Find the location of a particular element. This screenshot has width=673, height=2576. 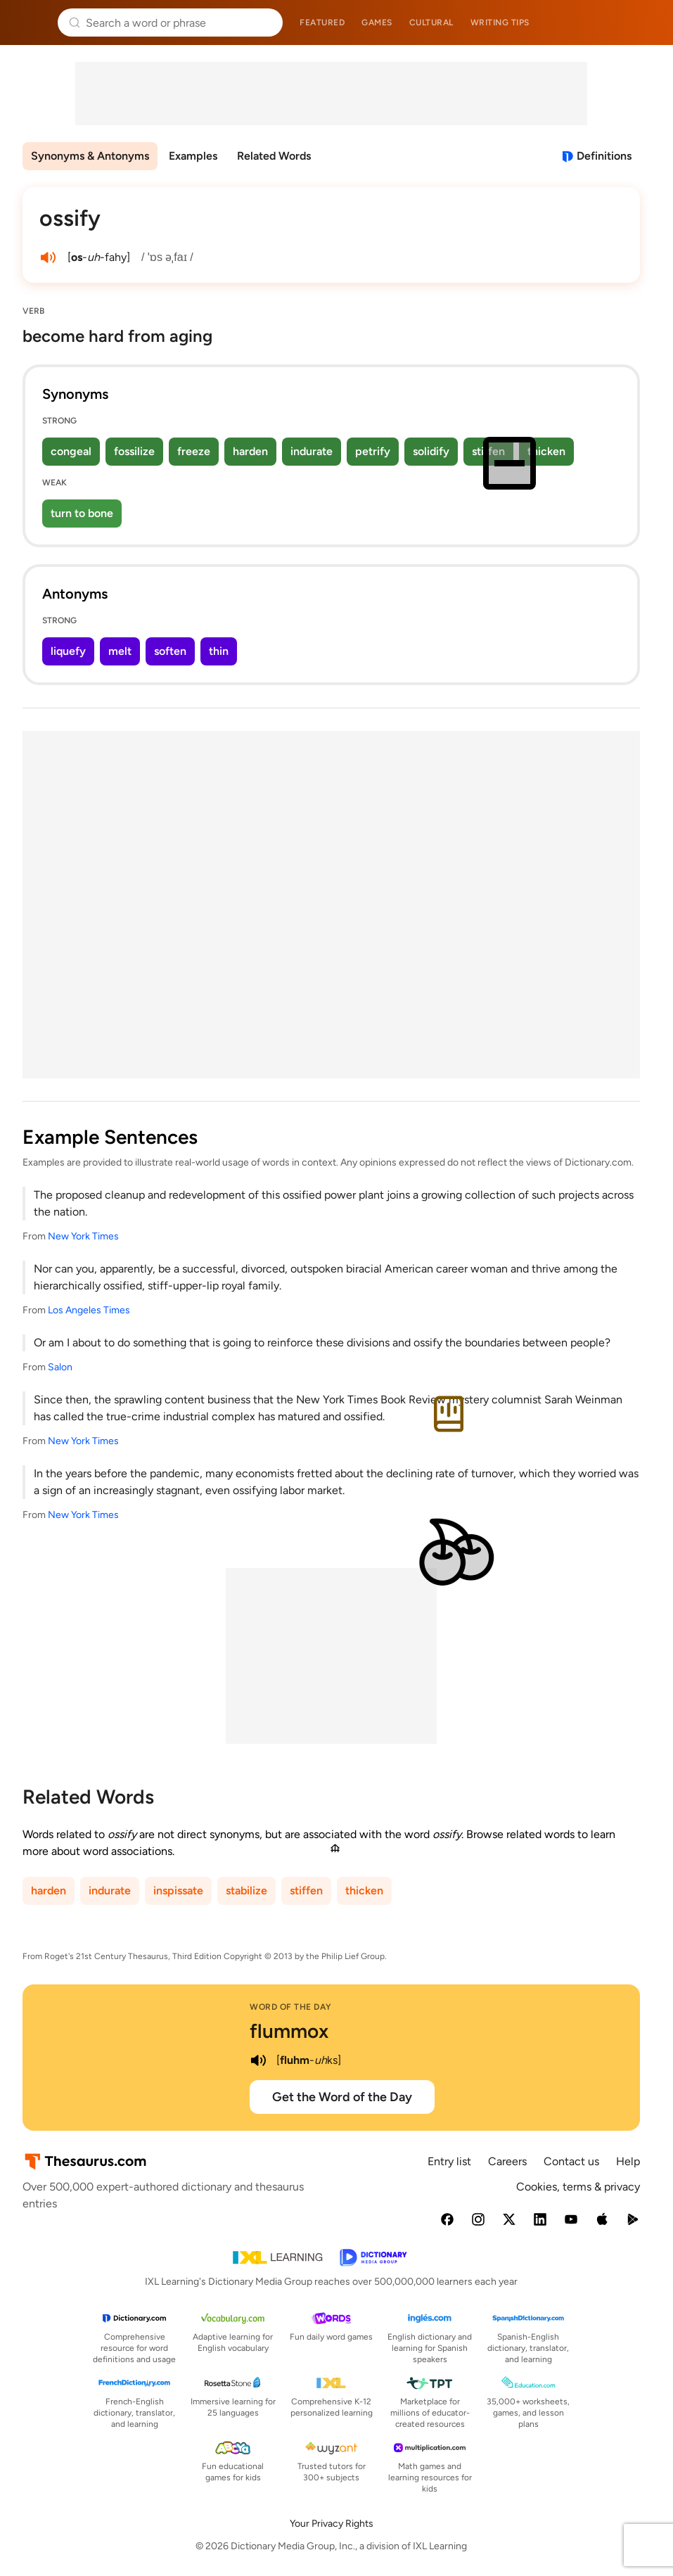

browse fruits or produce category is located at coordinates (455, 1552).